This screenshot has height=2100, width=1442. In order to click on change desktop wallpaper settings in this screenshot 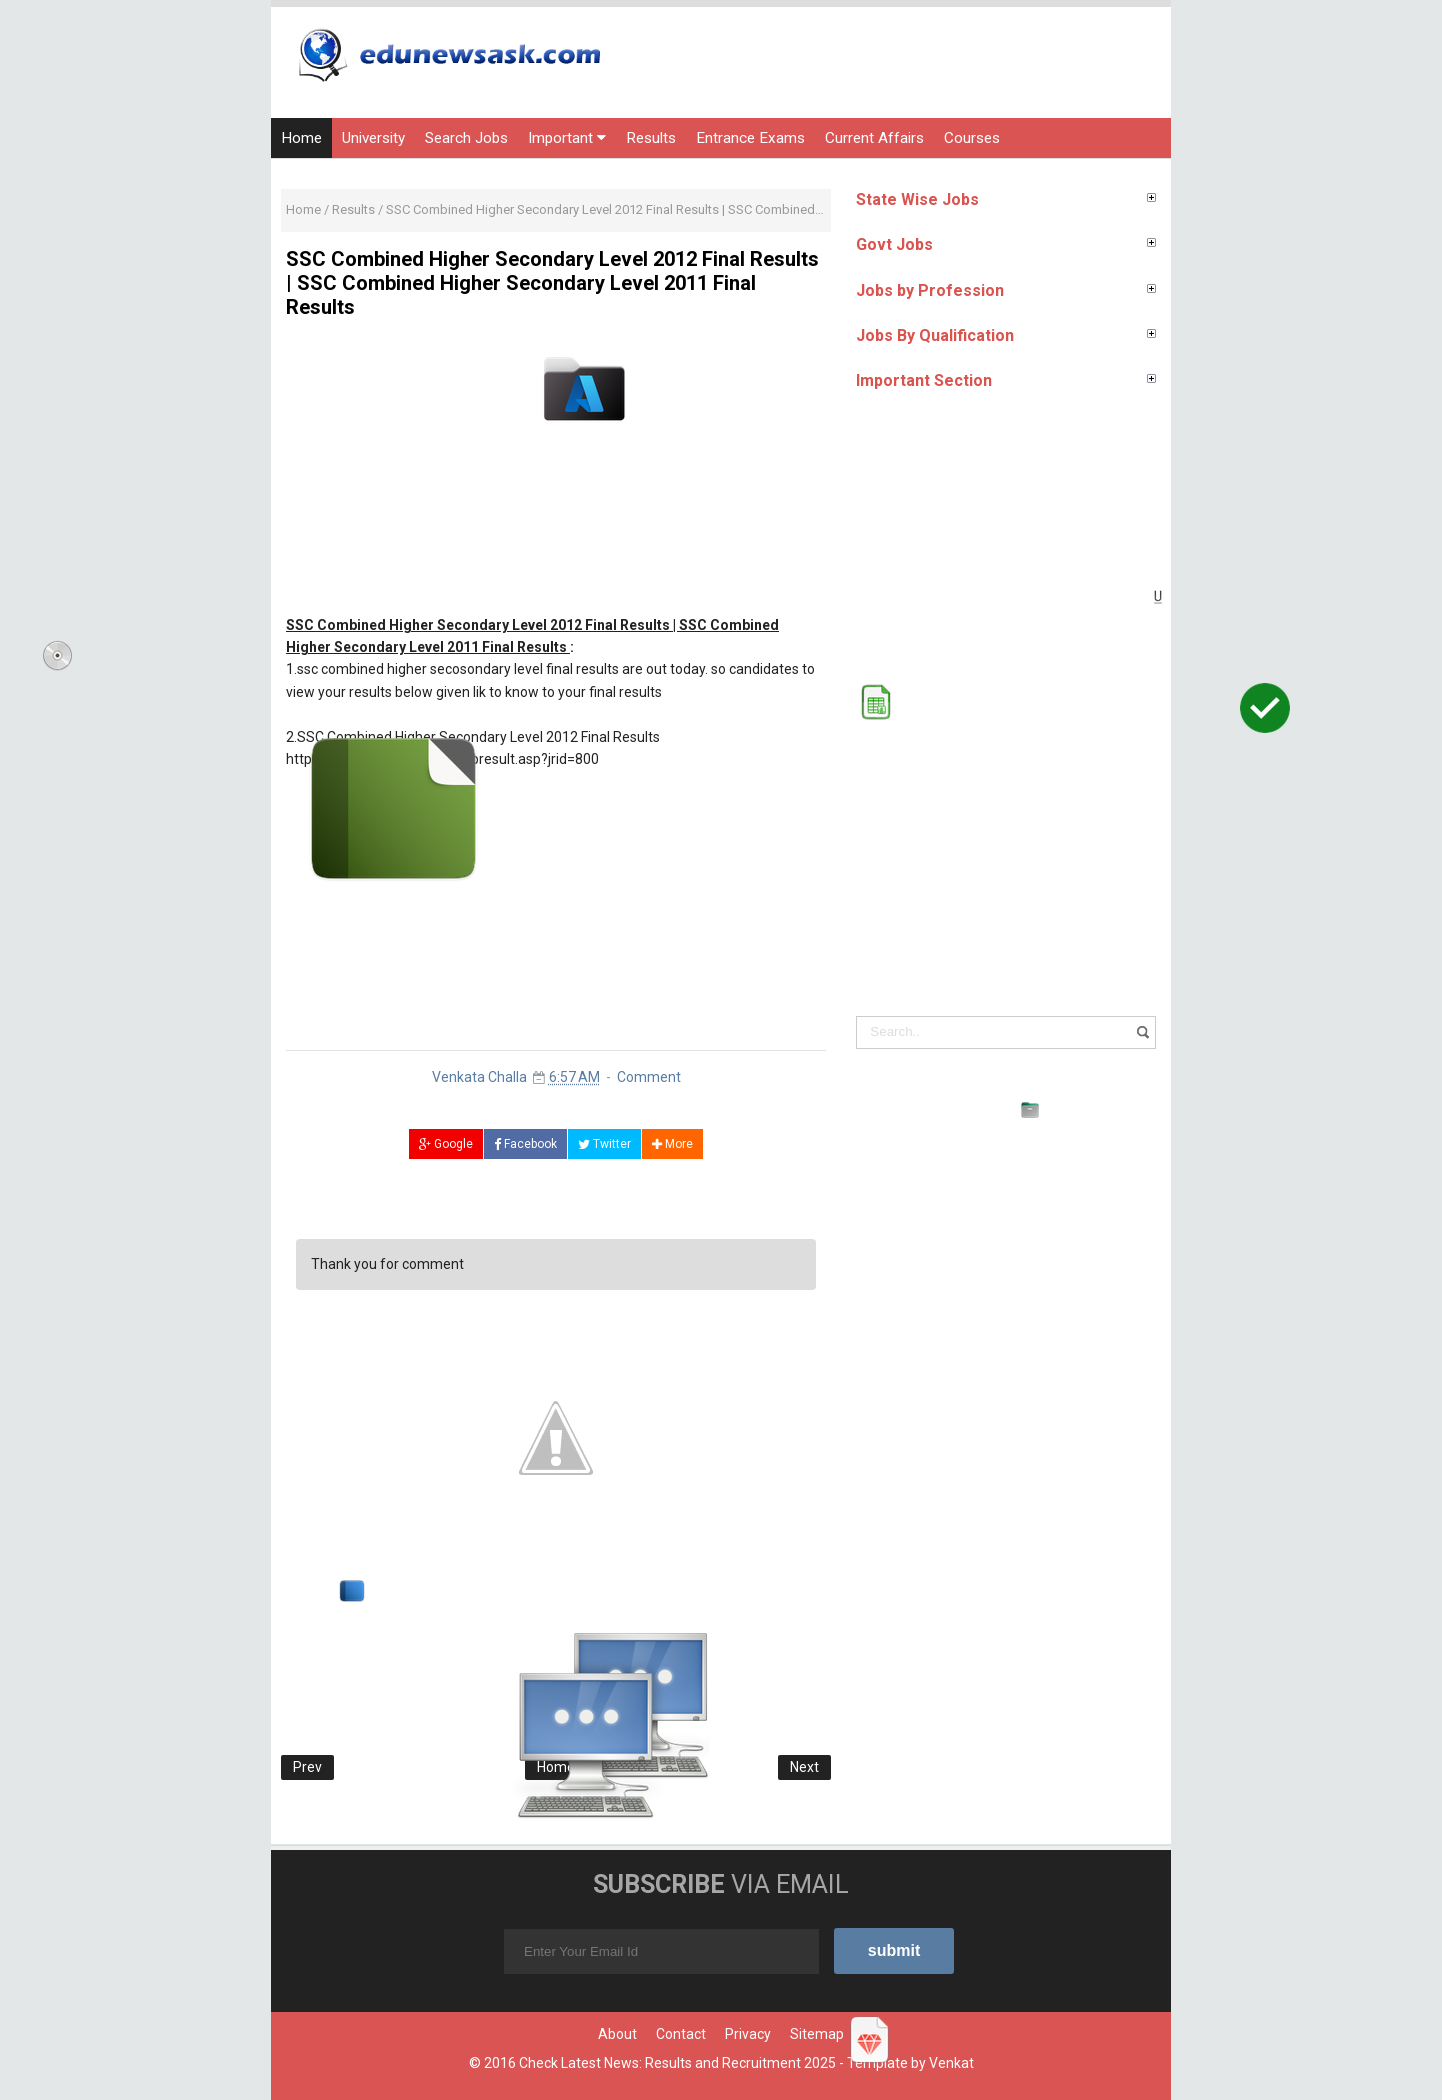, I will do `click(393, 802)`.